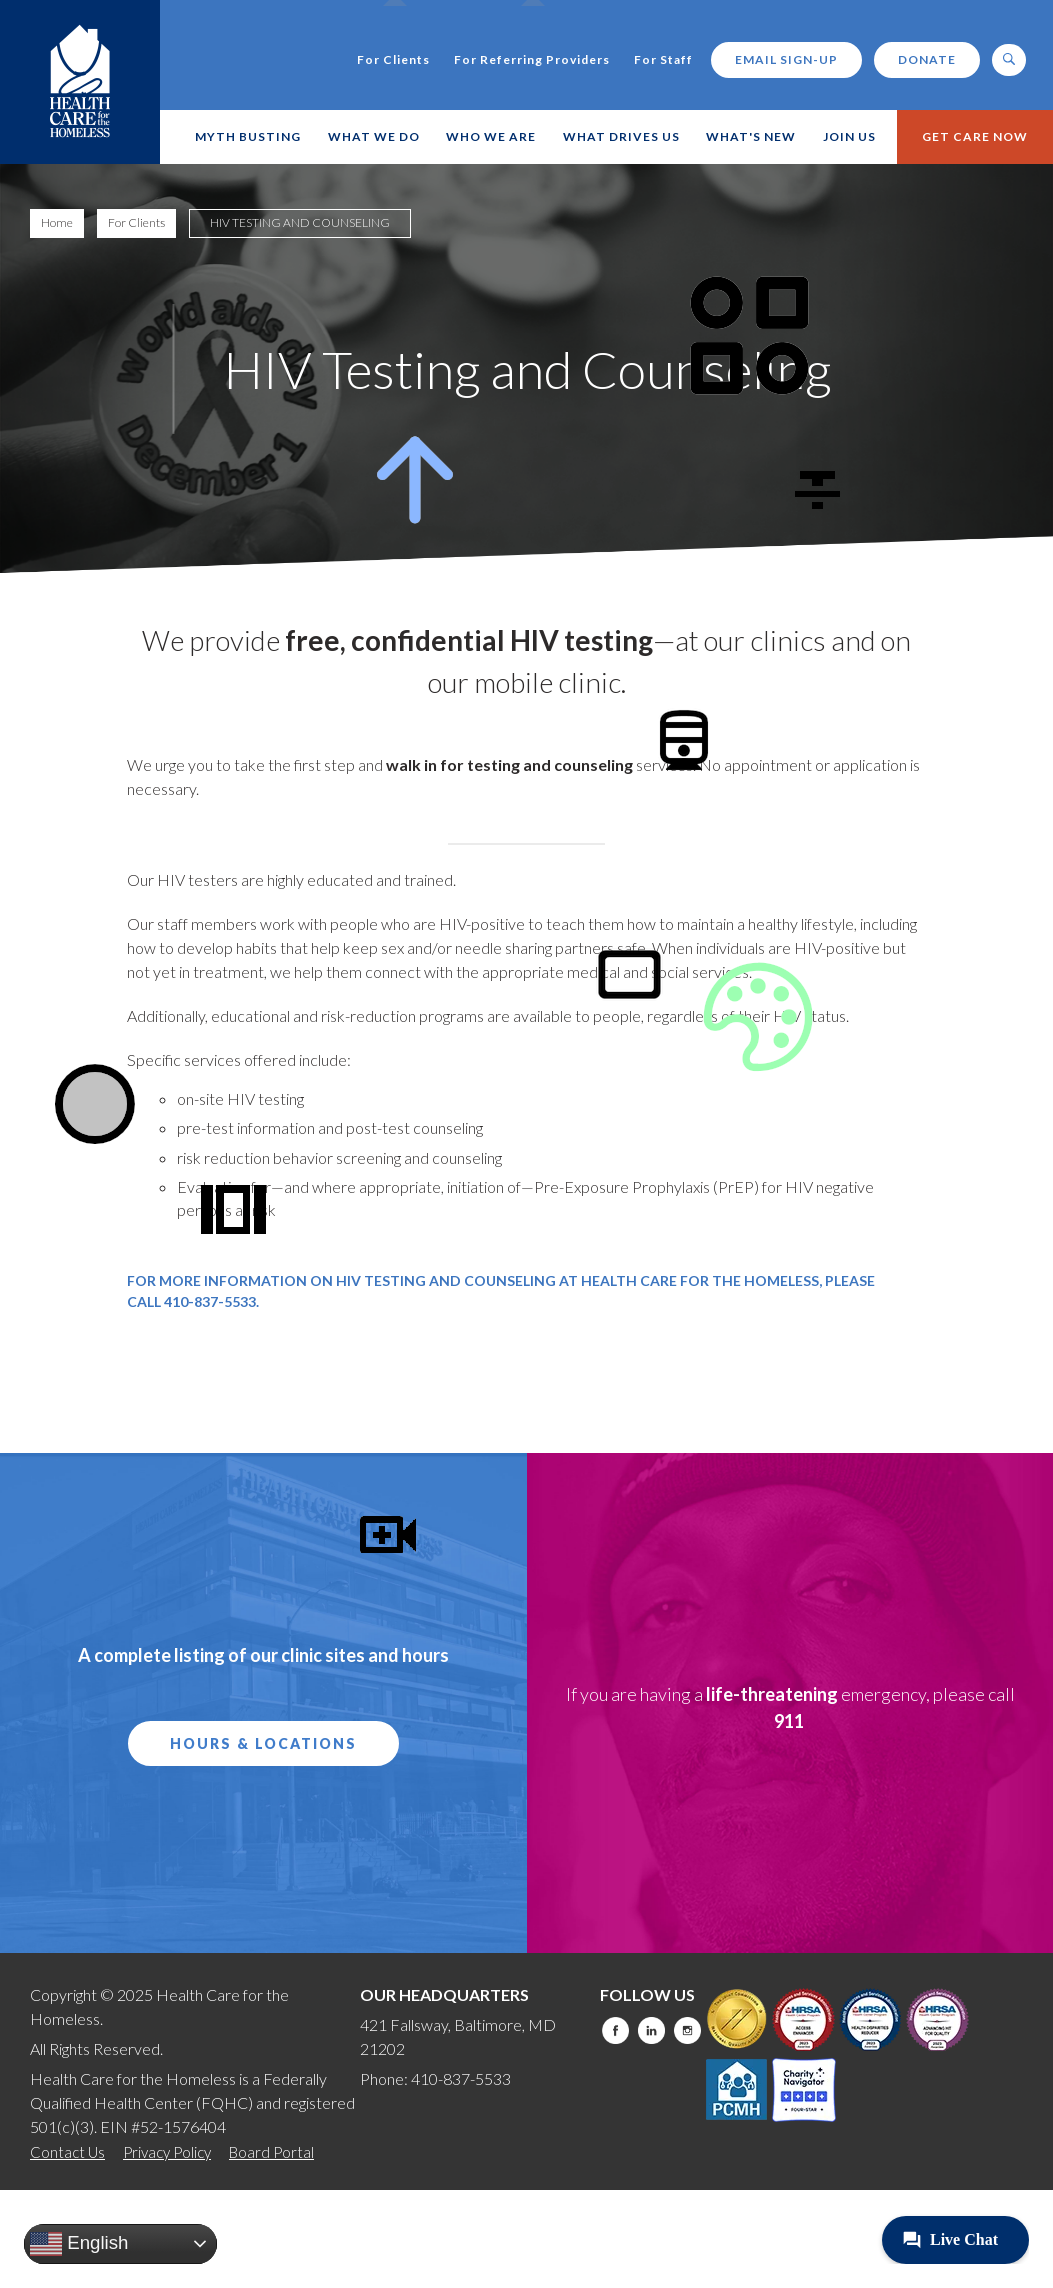 The height and width of the screenshot is (2288, 1053). I want to click on unselected radio button option, so click(95, 1104).